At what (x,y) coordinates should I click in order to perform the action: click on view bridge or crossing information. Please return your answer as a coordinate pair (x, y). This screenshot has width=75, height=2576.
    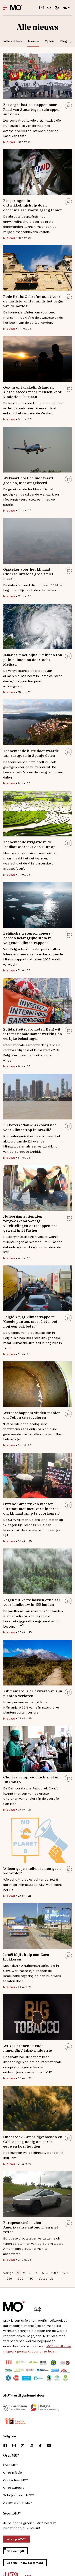
    Looking at the image, I should click on (37, 2309).